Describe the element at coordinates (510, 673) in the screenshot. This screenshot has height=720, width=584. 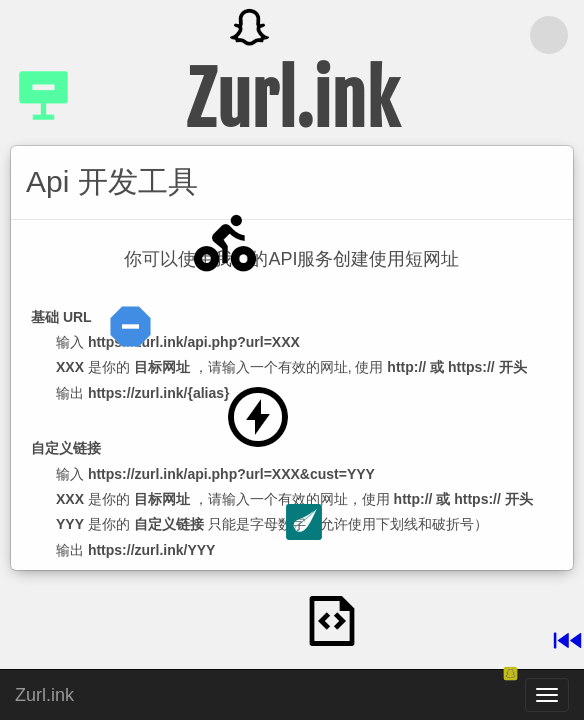
I see `open snapchat app` at that location.